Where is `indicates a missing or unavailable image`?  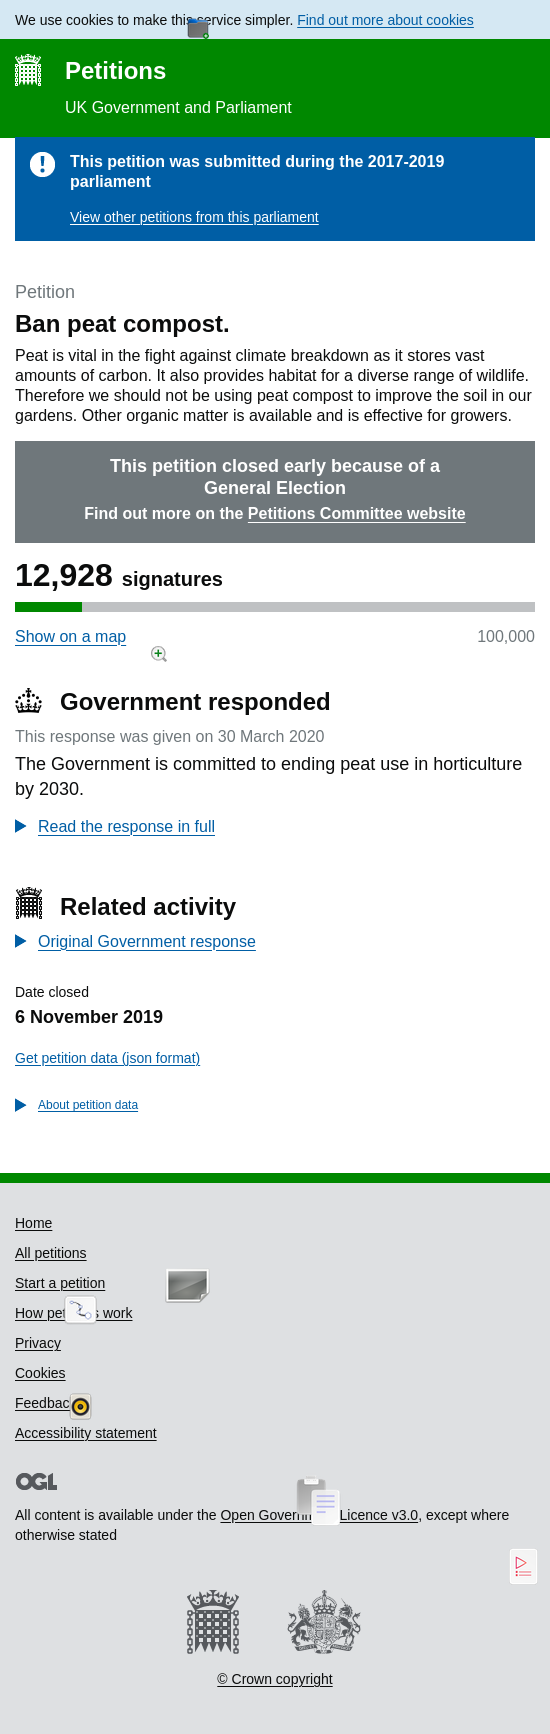 indicates a missing or unavailable image is located at coordinates (187, 1286).